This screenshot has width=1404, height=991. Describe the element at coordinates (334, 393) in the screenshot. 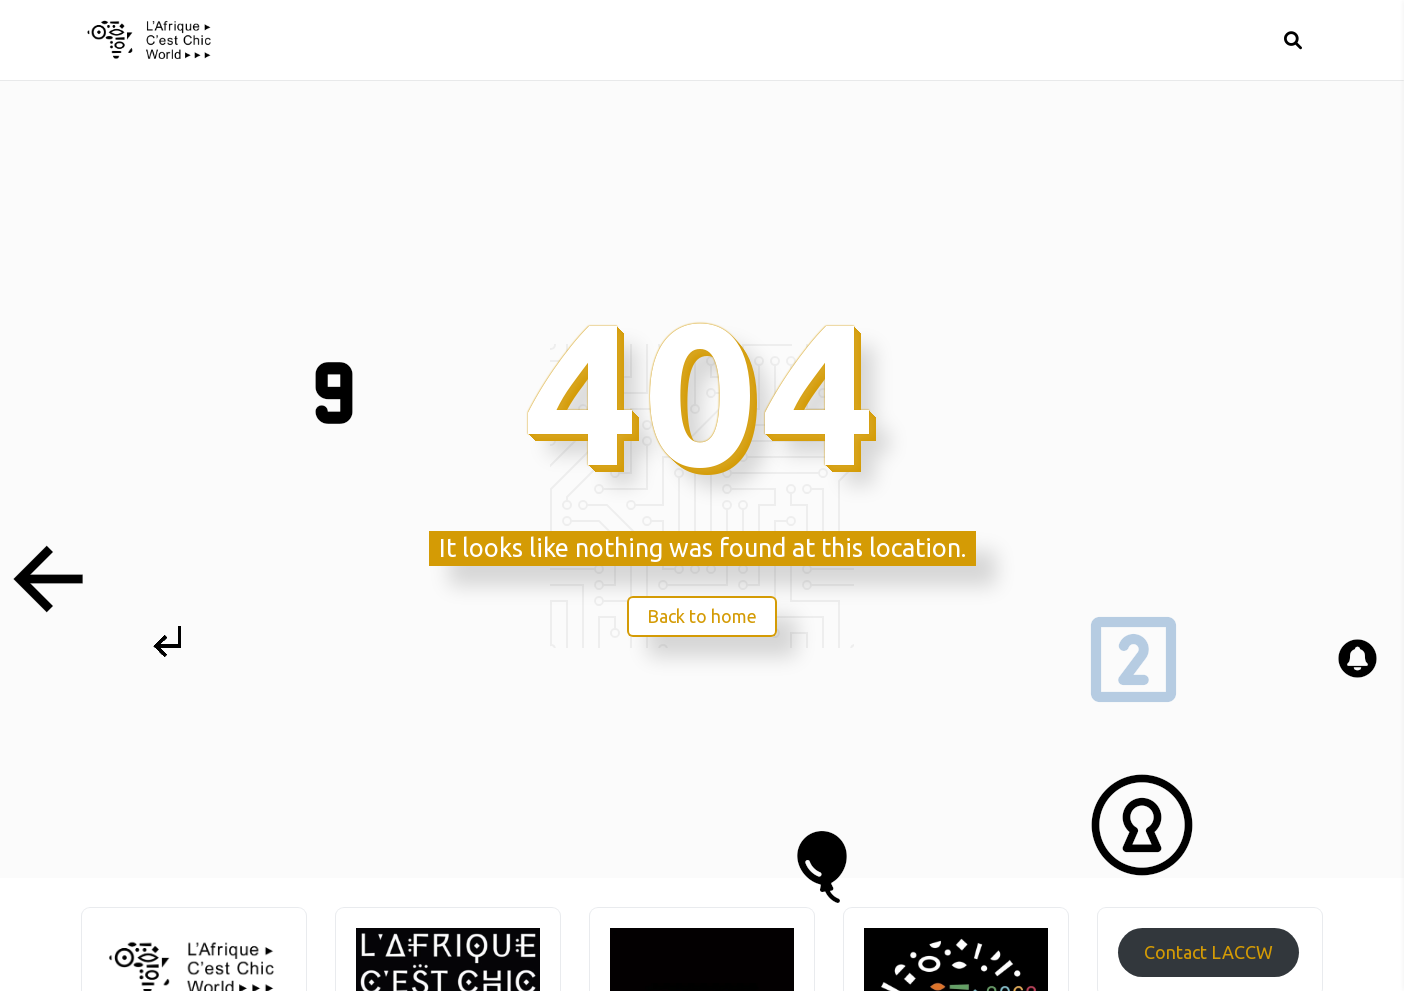

I see `indicates item number 9 in a list or sequence` at that location.